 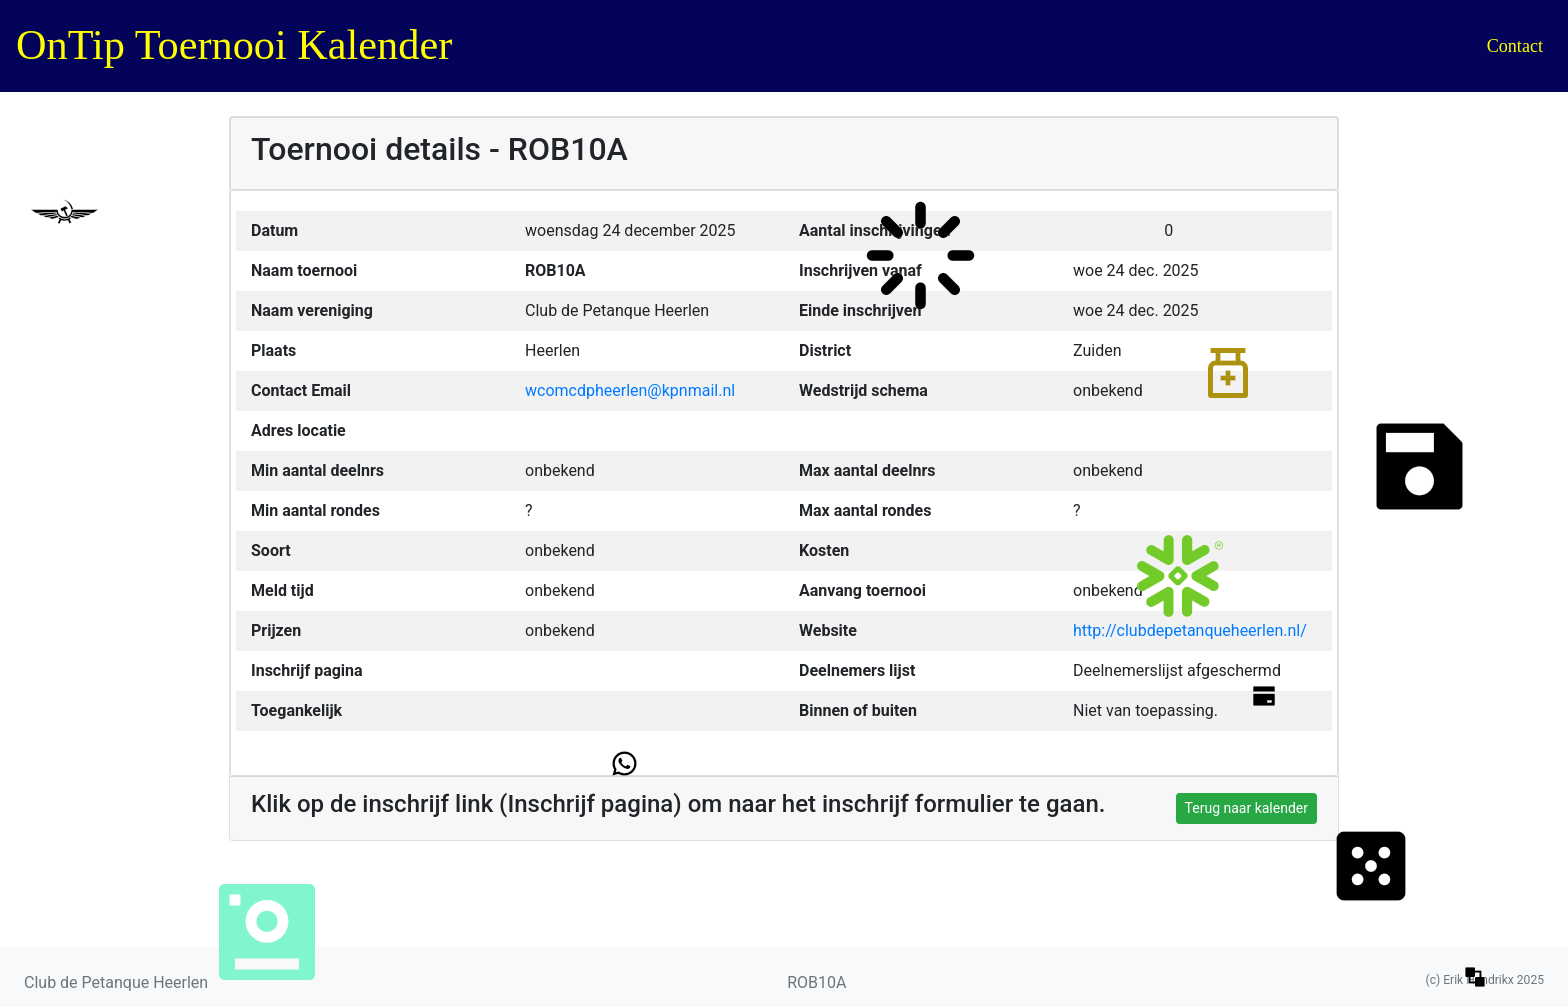 What do you see at coordinates (1228, 373) in the screenshot?
I see `view medication information` at bounding box center [1228, 373].